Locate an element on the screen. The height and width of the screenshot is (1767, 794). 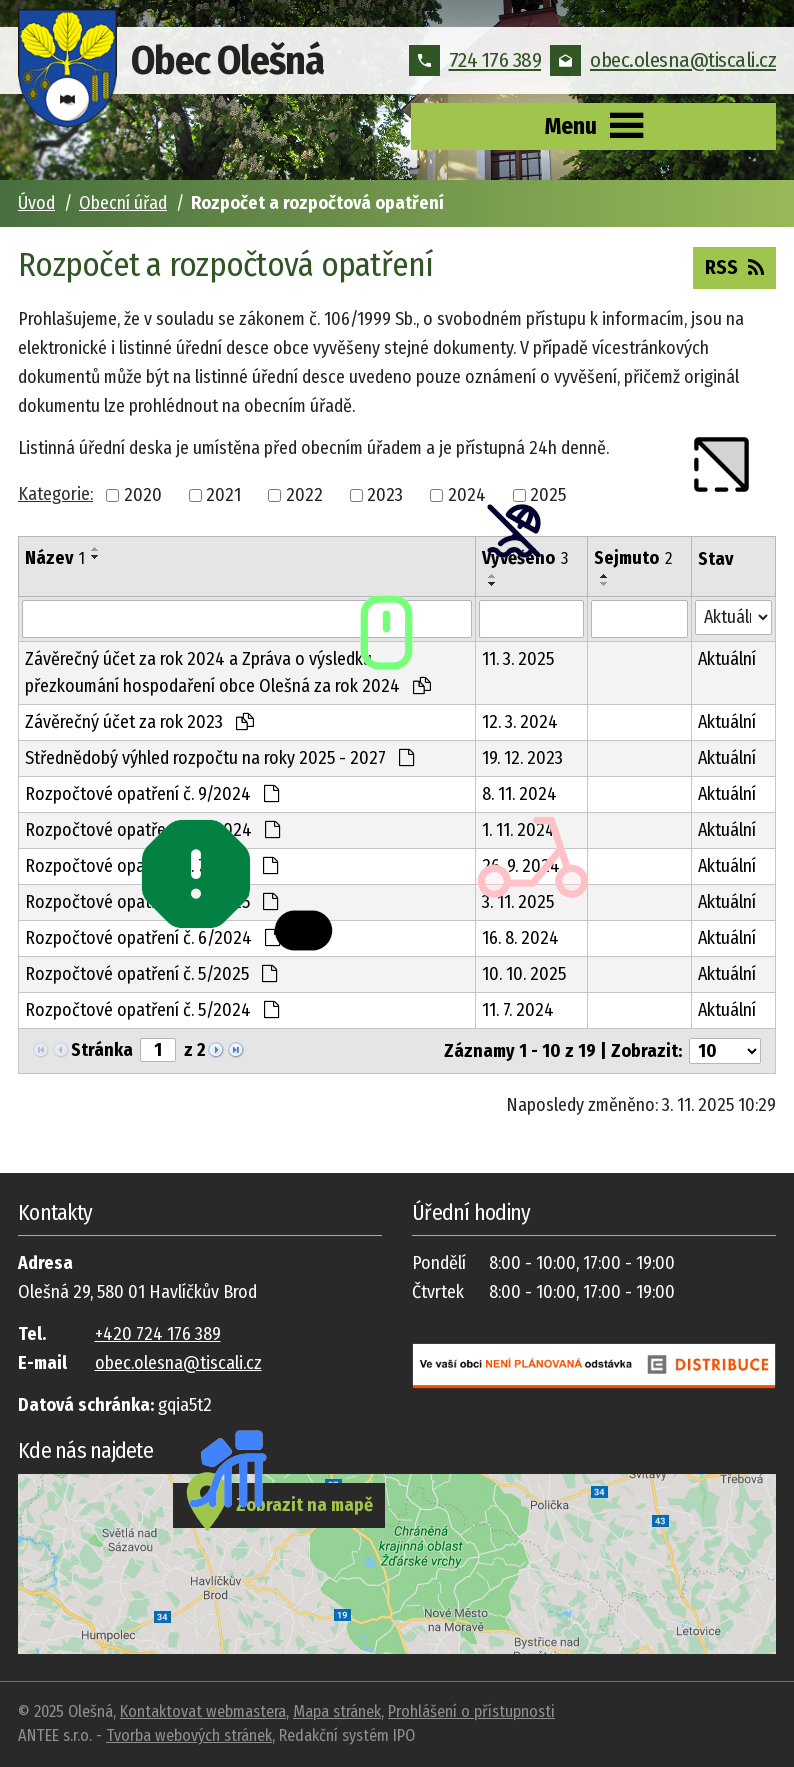
select scooter as transportation mode is located at coordinates (533, 861).